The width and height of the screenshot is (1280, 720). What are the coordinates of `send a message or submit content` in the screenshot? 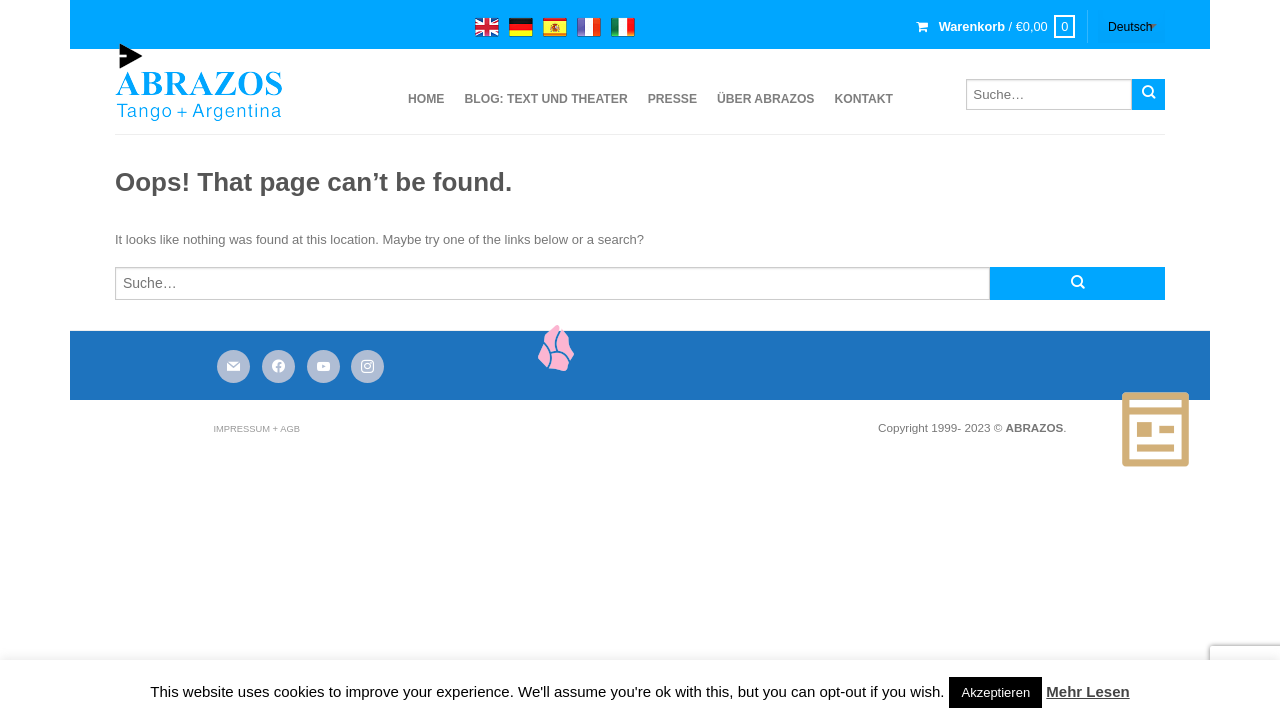 It's located at (130, 56).